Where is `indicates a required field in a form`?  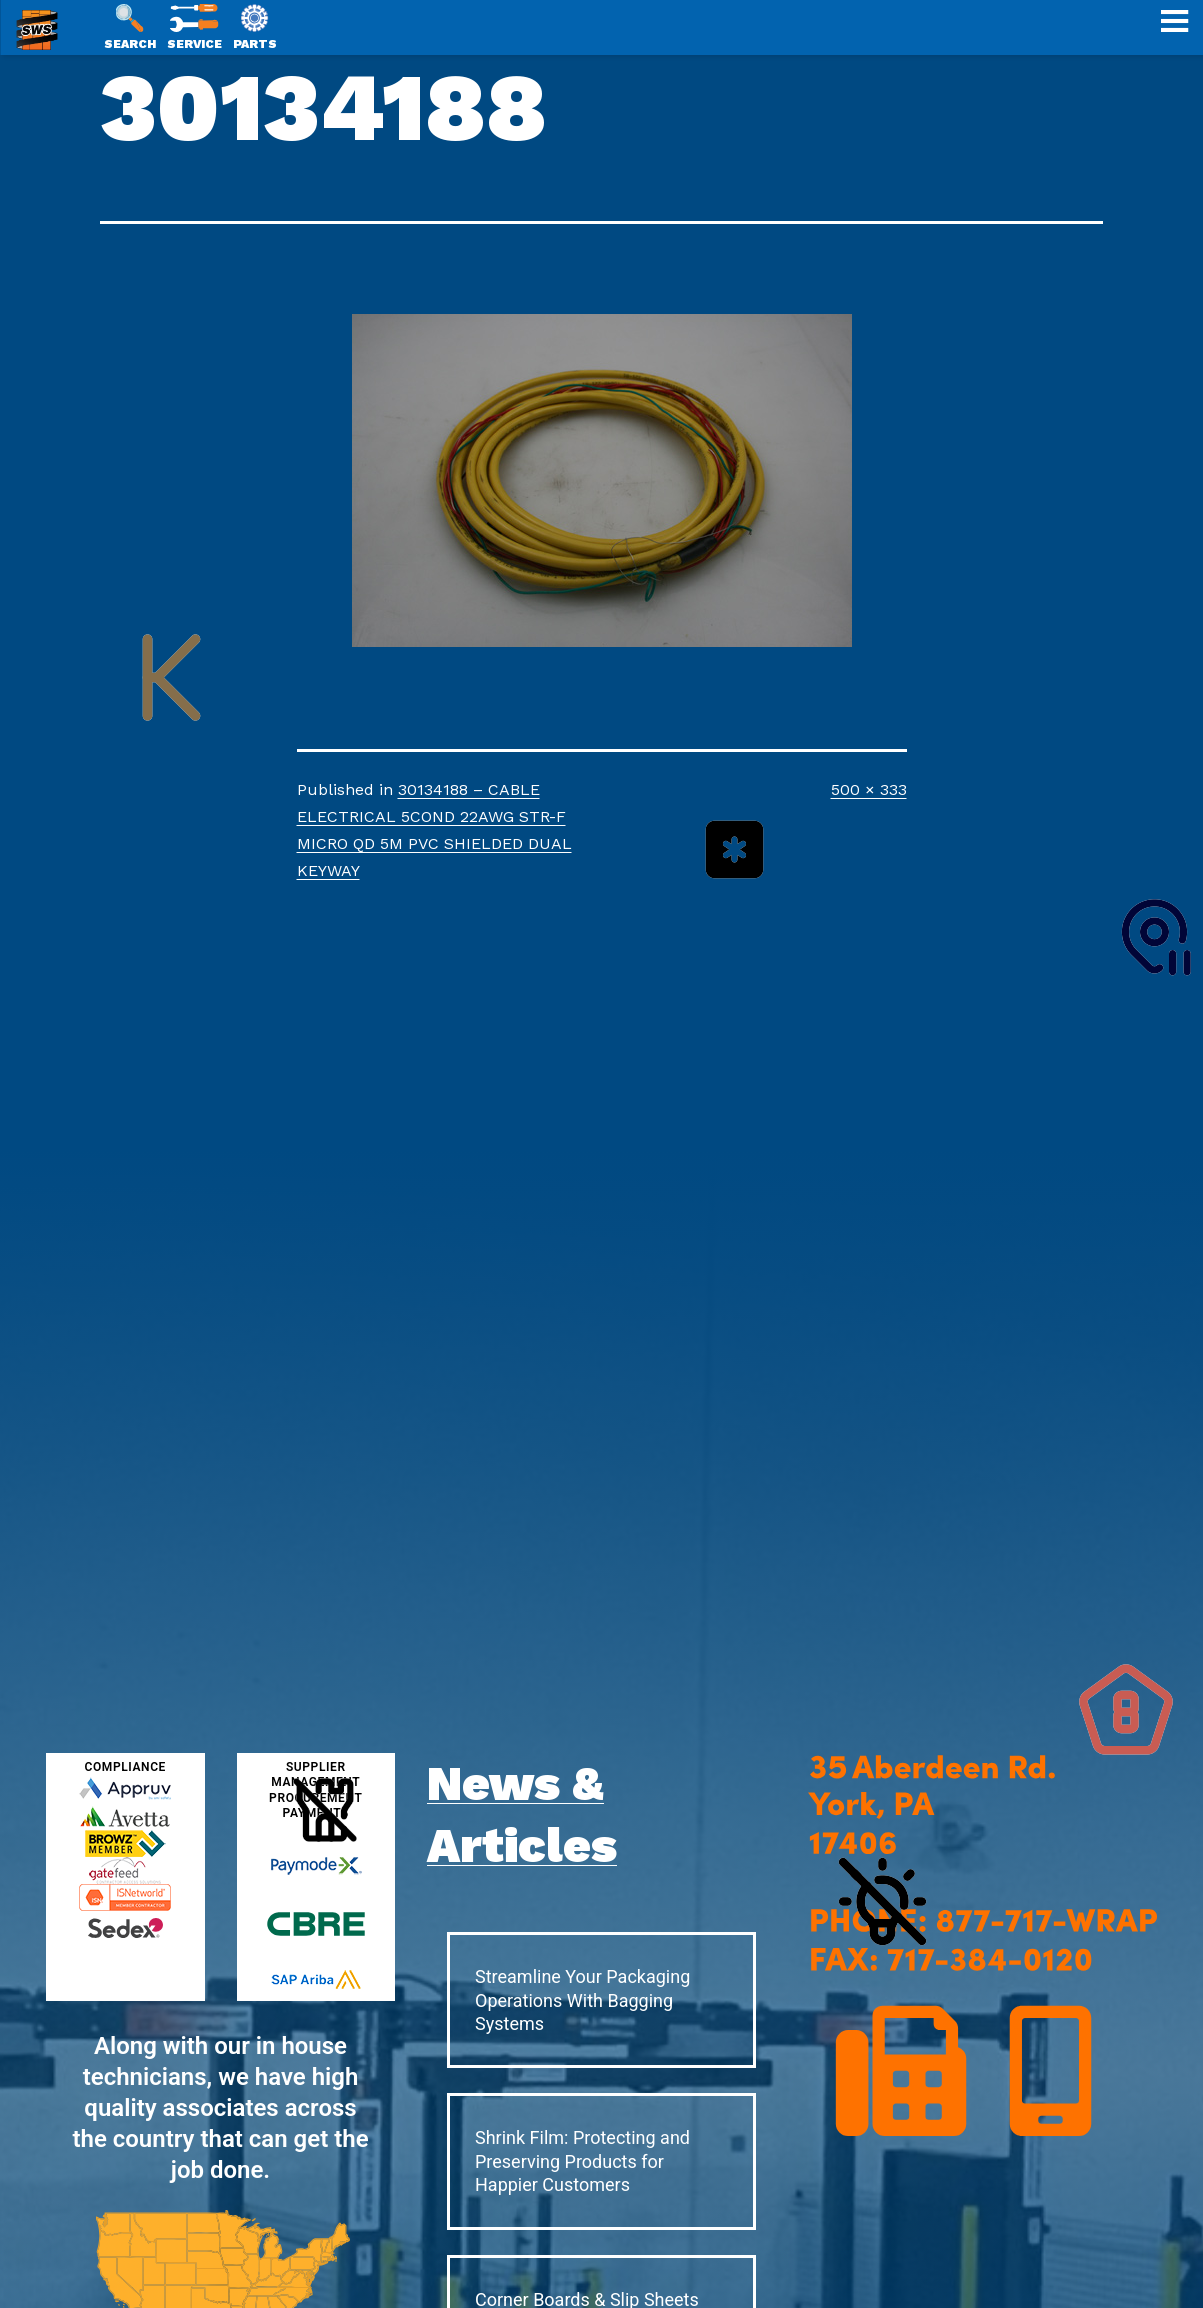 indicates a required field in a form is located at coordinates (734, 849).